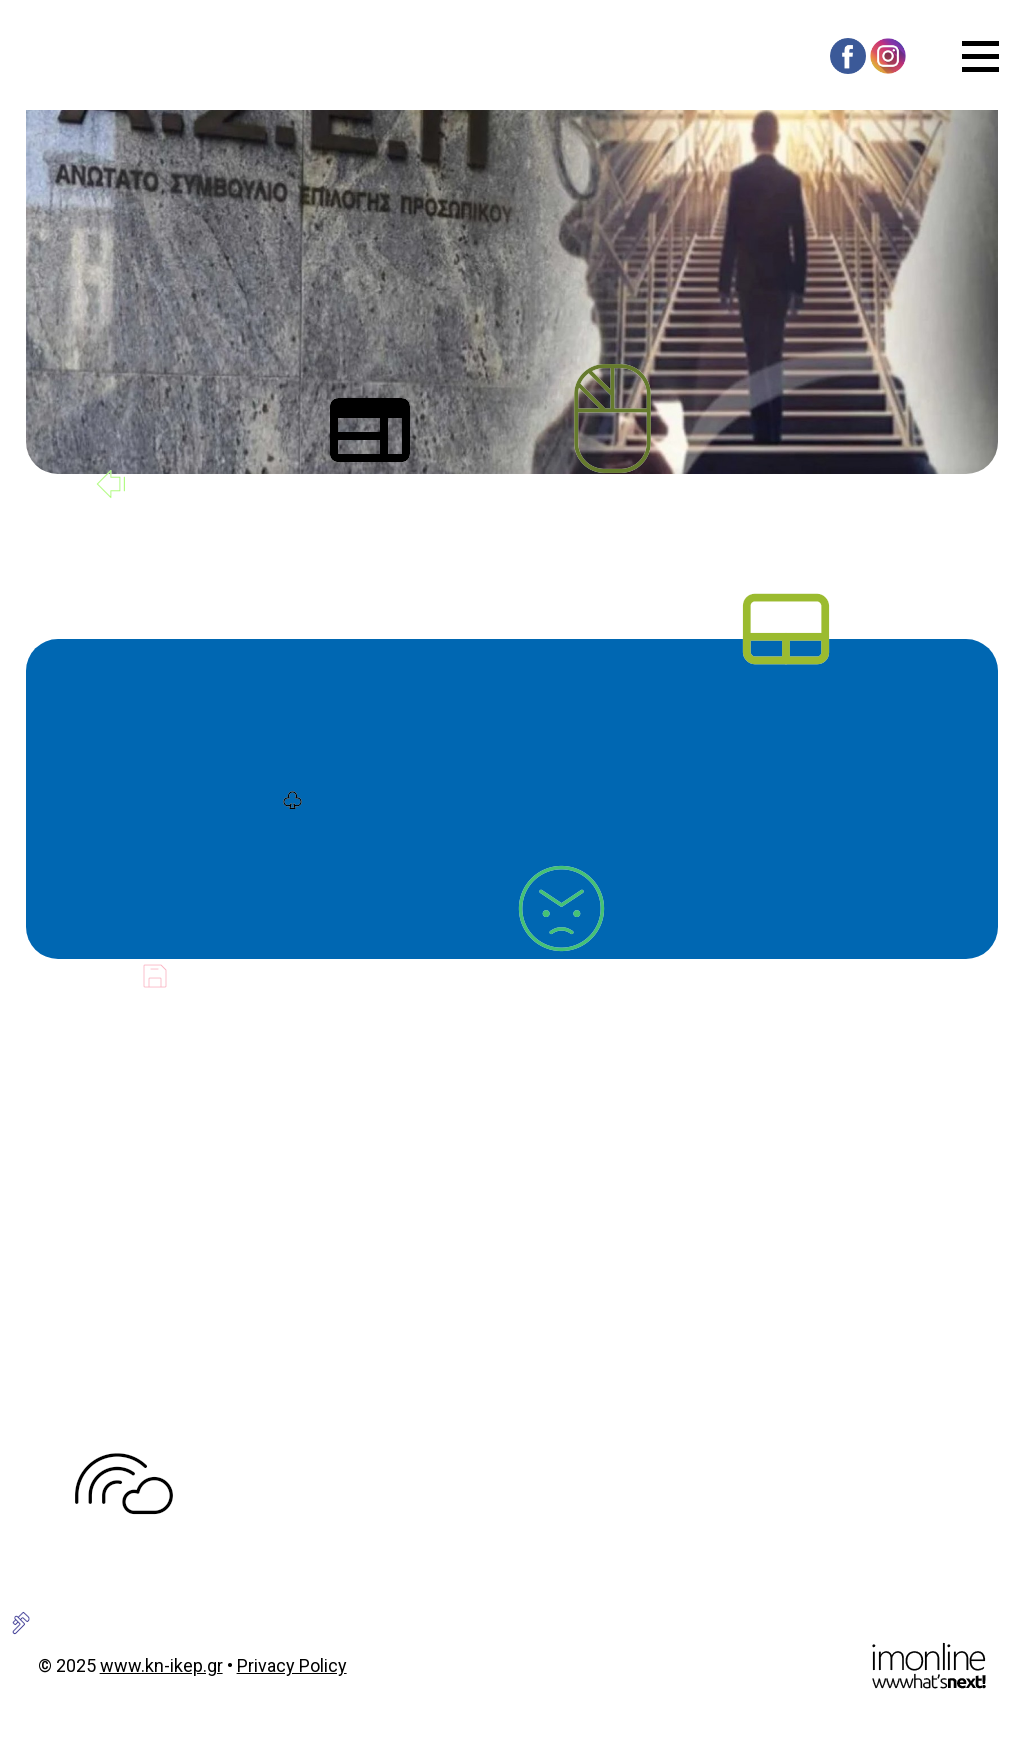 Image resolution: width=1024 pixels, height=1739 pixels. I want to click on react to a message with anger, so click(561, 908).